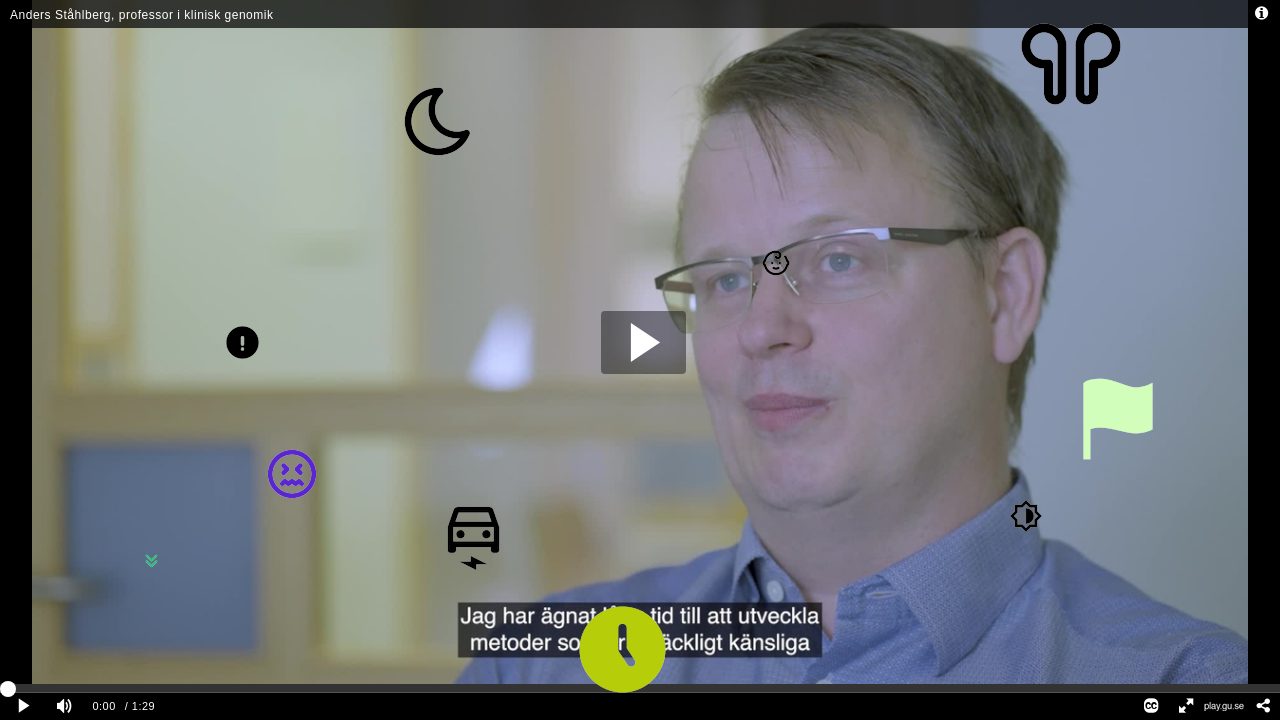  Describe the element at coordinates (622, 649) in the screenshot. I see `indicates the current time or timestamp` at that location.